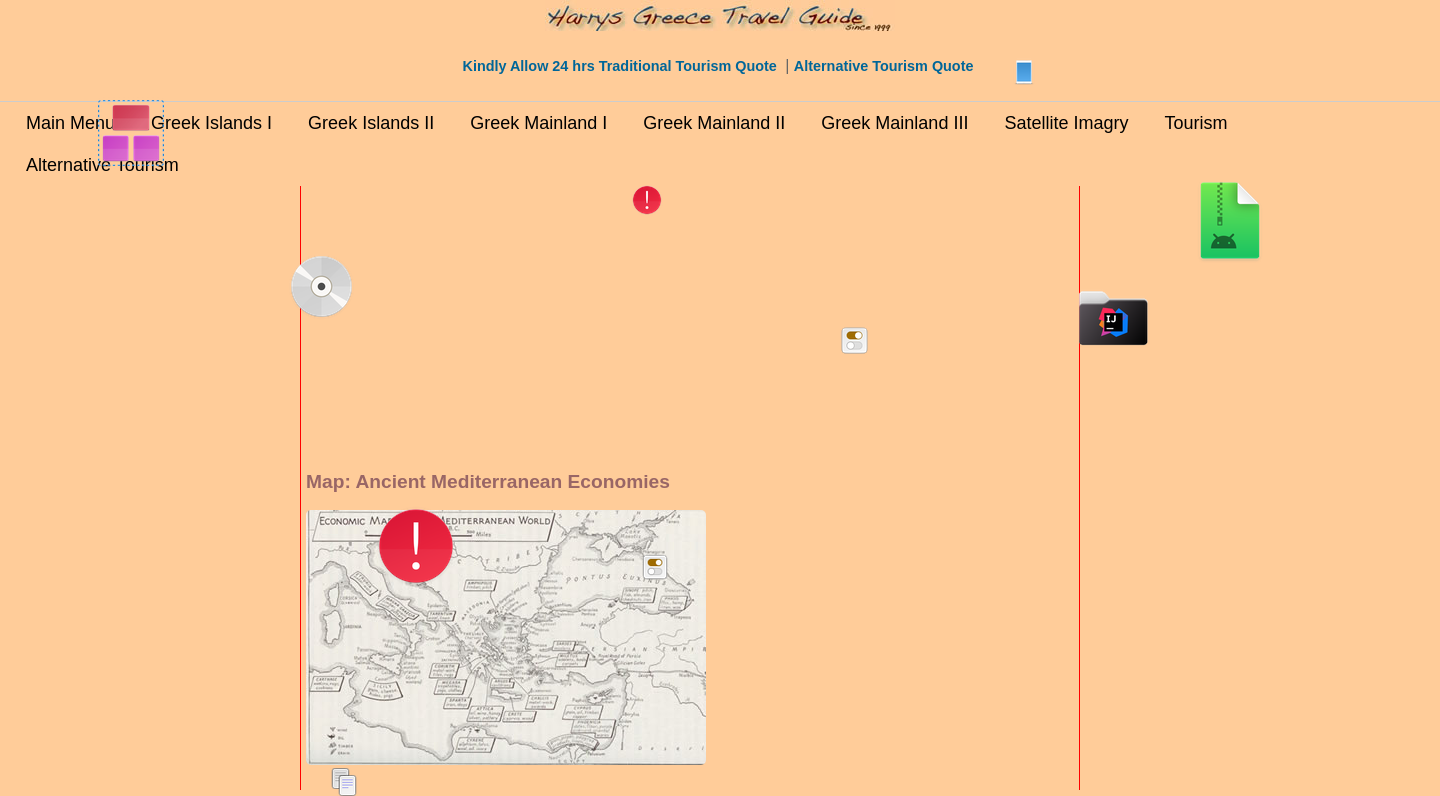 The width and height of the screenshot is (1440, 796). Describe the element at coordinates (321, 286) in the screenshot. I see `access CD/DVD drive or disc contents` at that location.